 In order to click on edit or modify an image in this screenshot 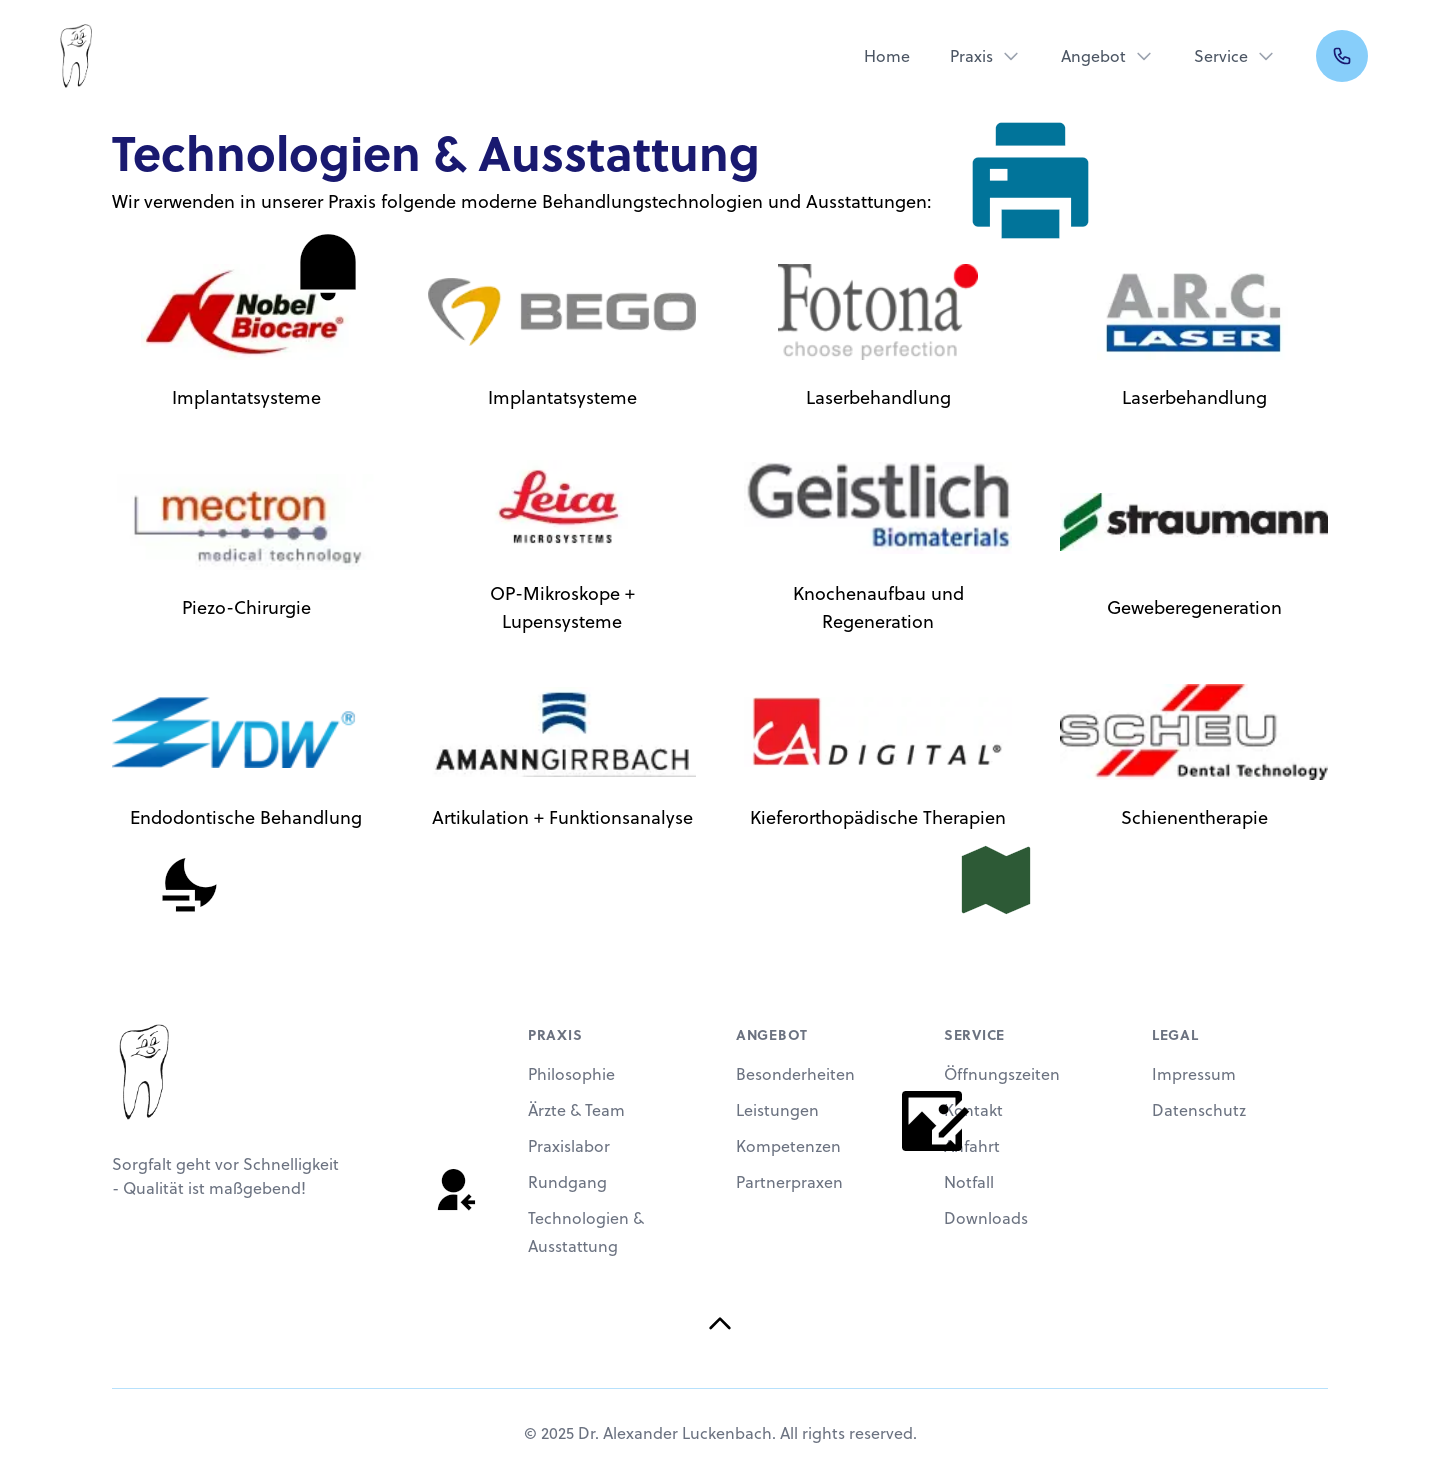, I will do `click(932, 1121)`.